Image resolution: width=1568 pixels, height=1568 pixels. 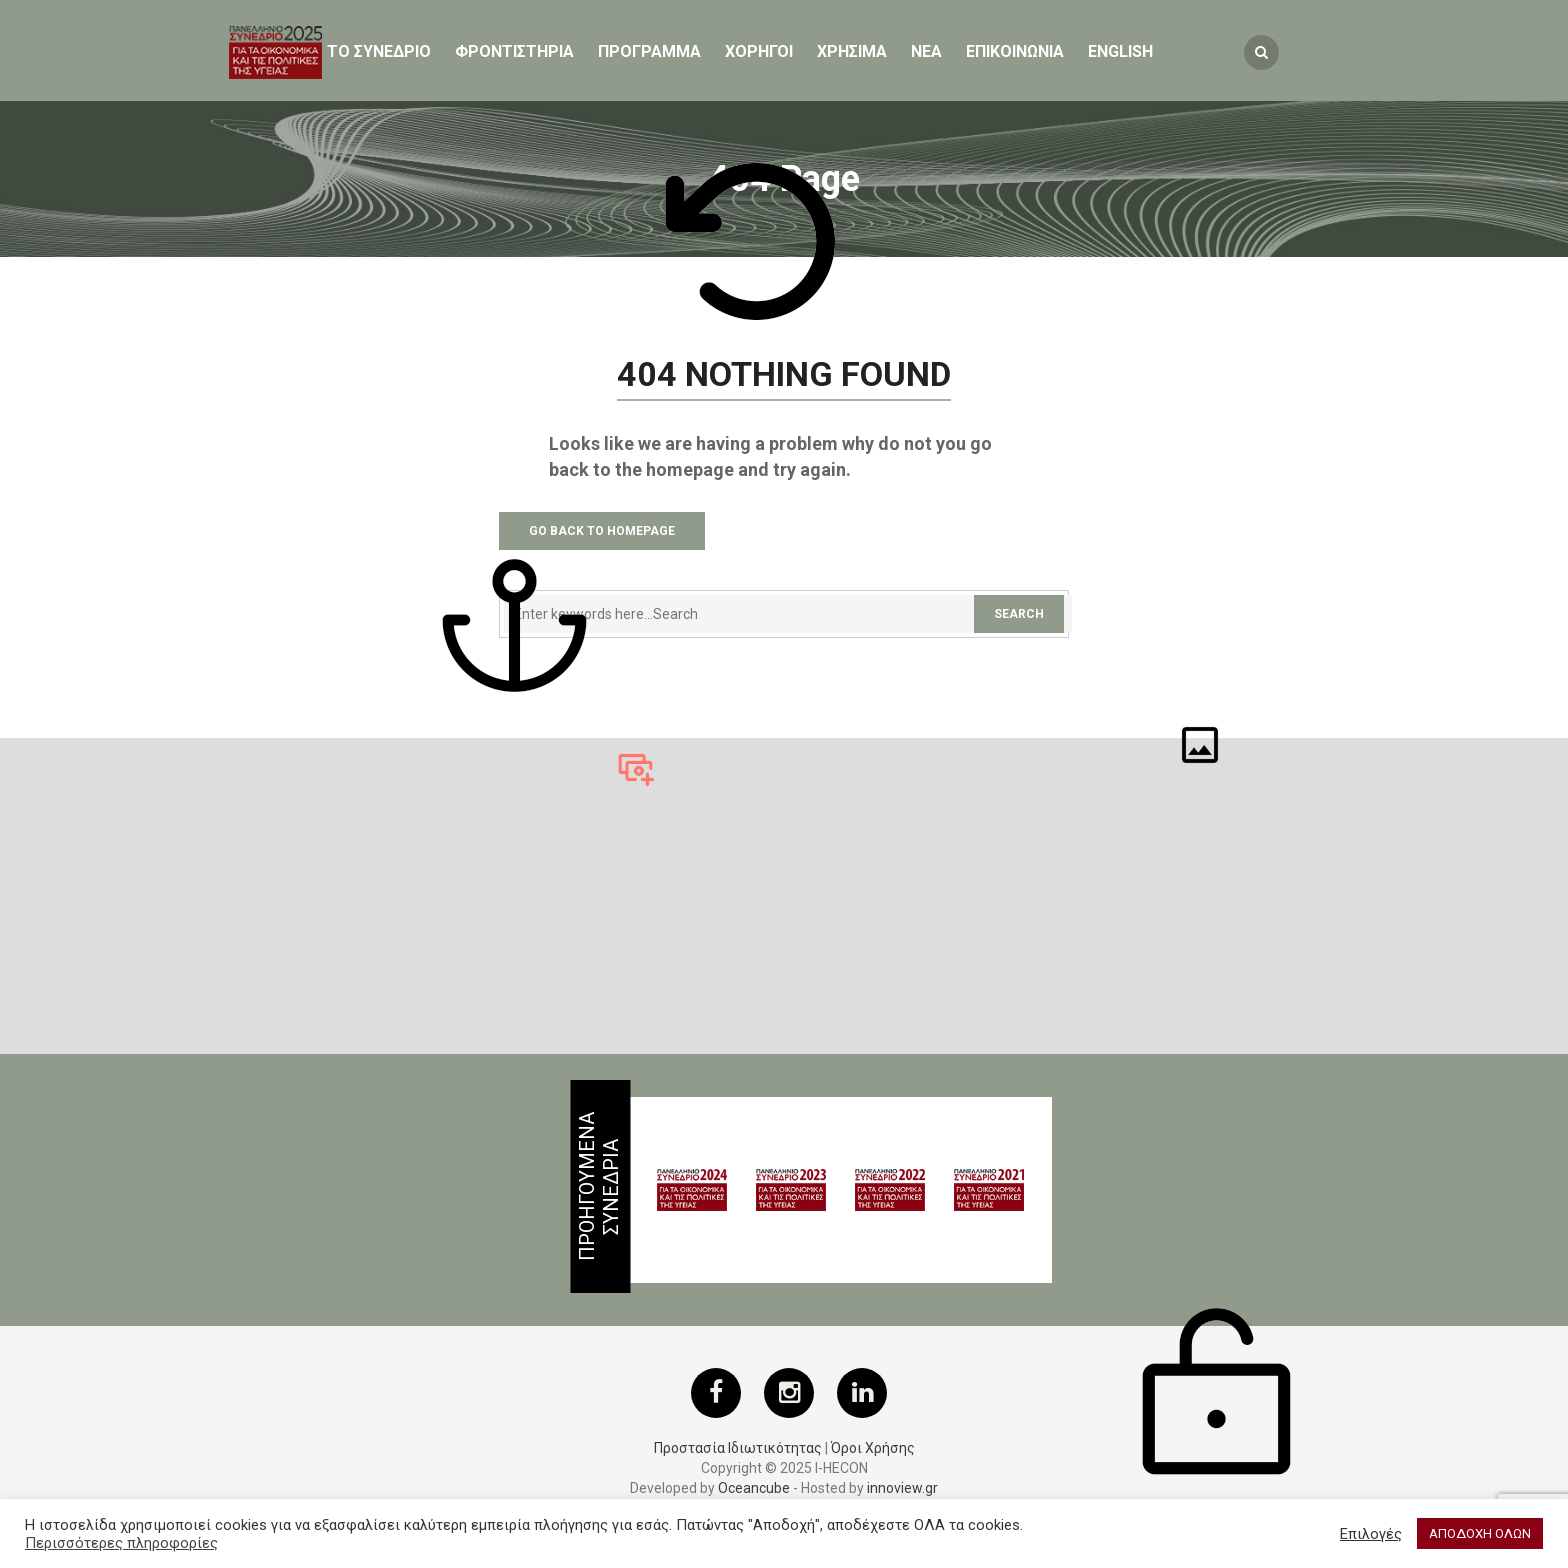 What do you see at coordinates (514, 625) in the screenshot?
I see `anchor link to a fixed section on a page` at bounding box center [514, 625].